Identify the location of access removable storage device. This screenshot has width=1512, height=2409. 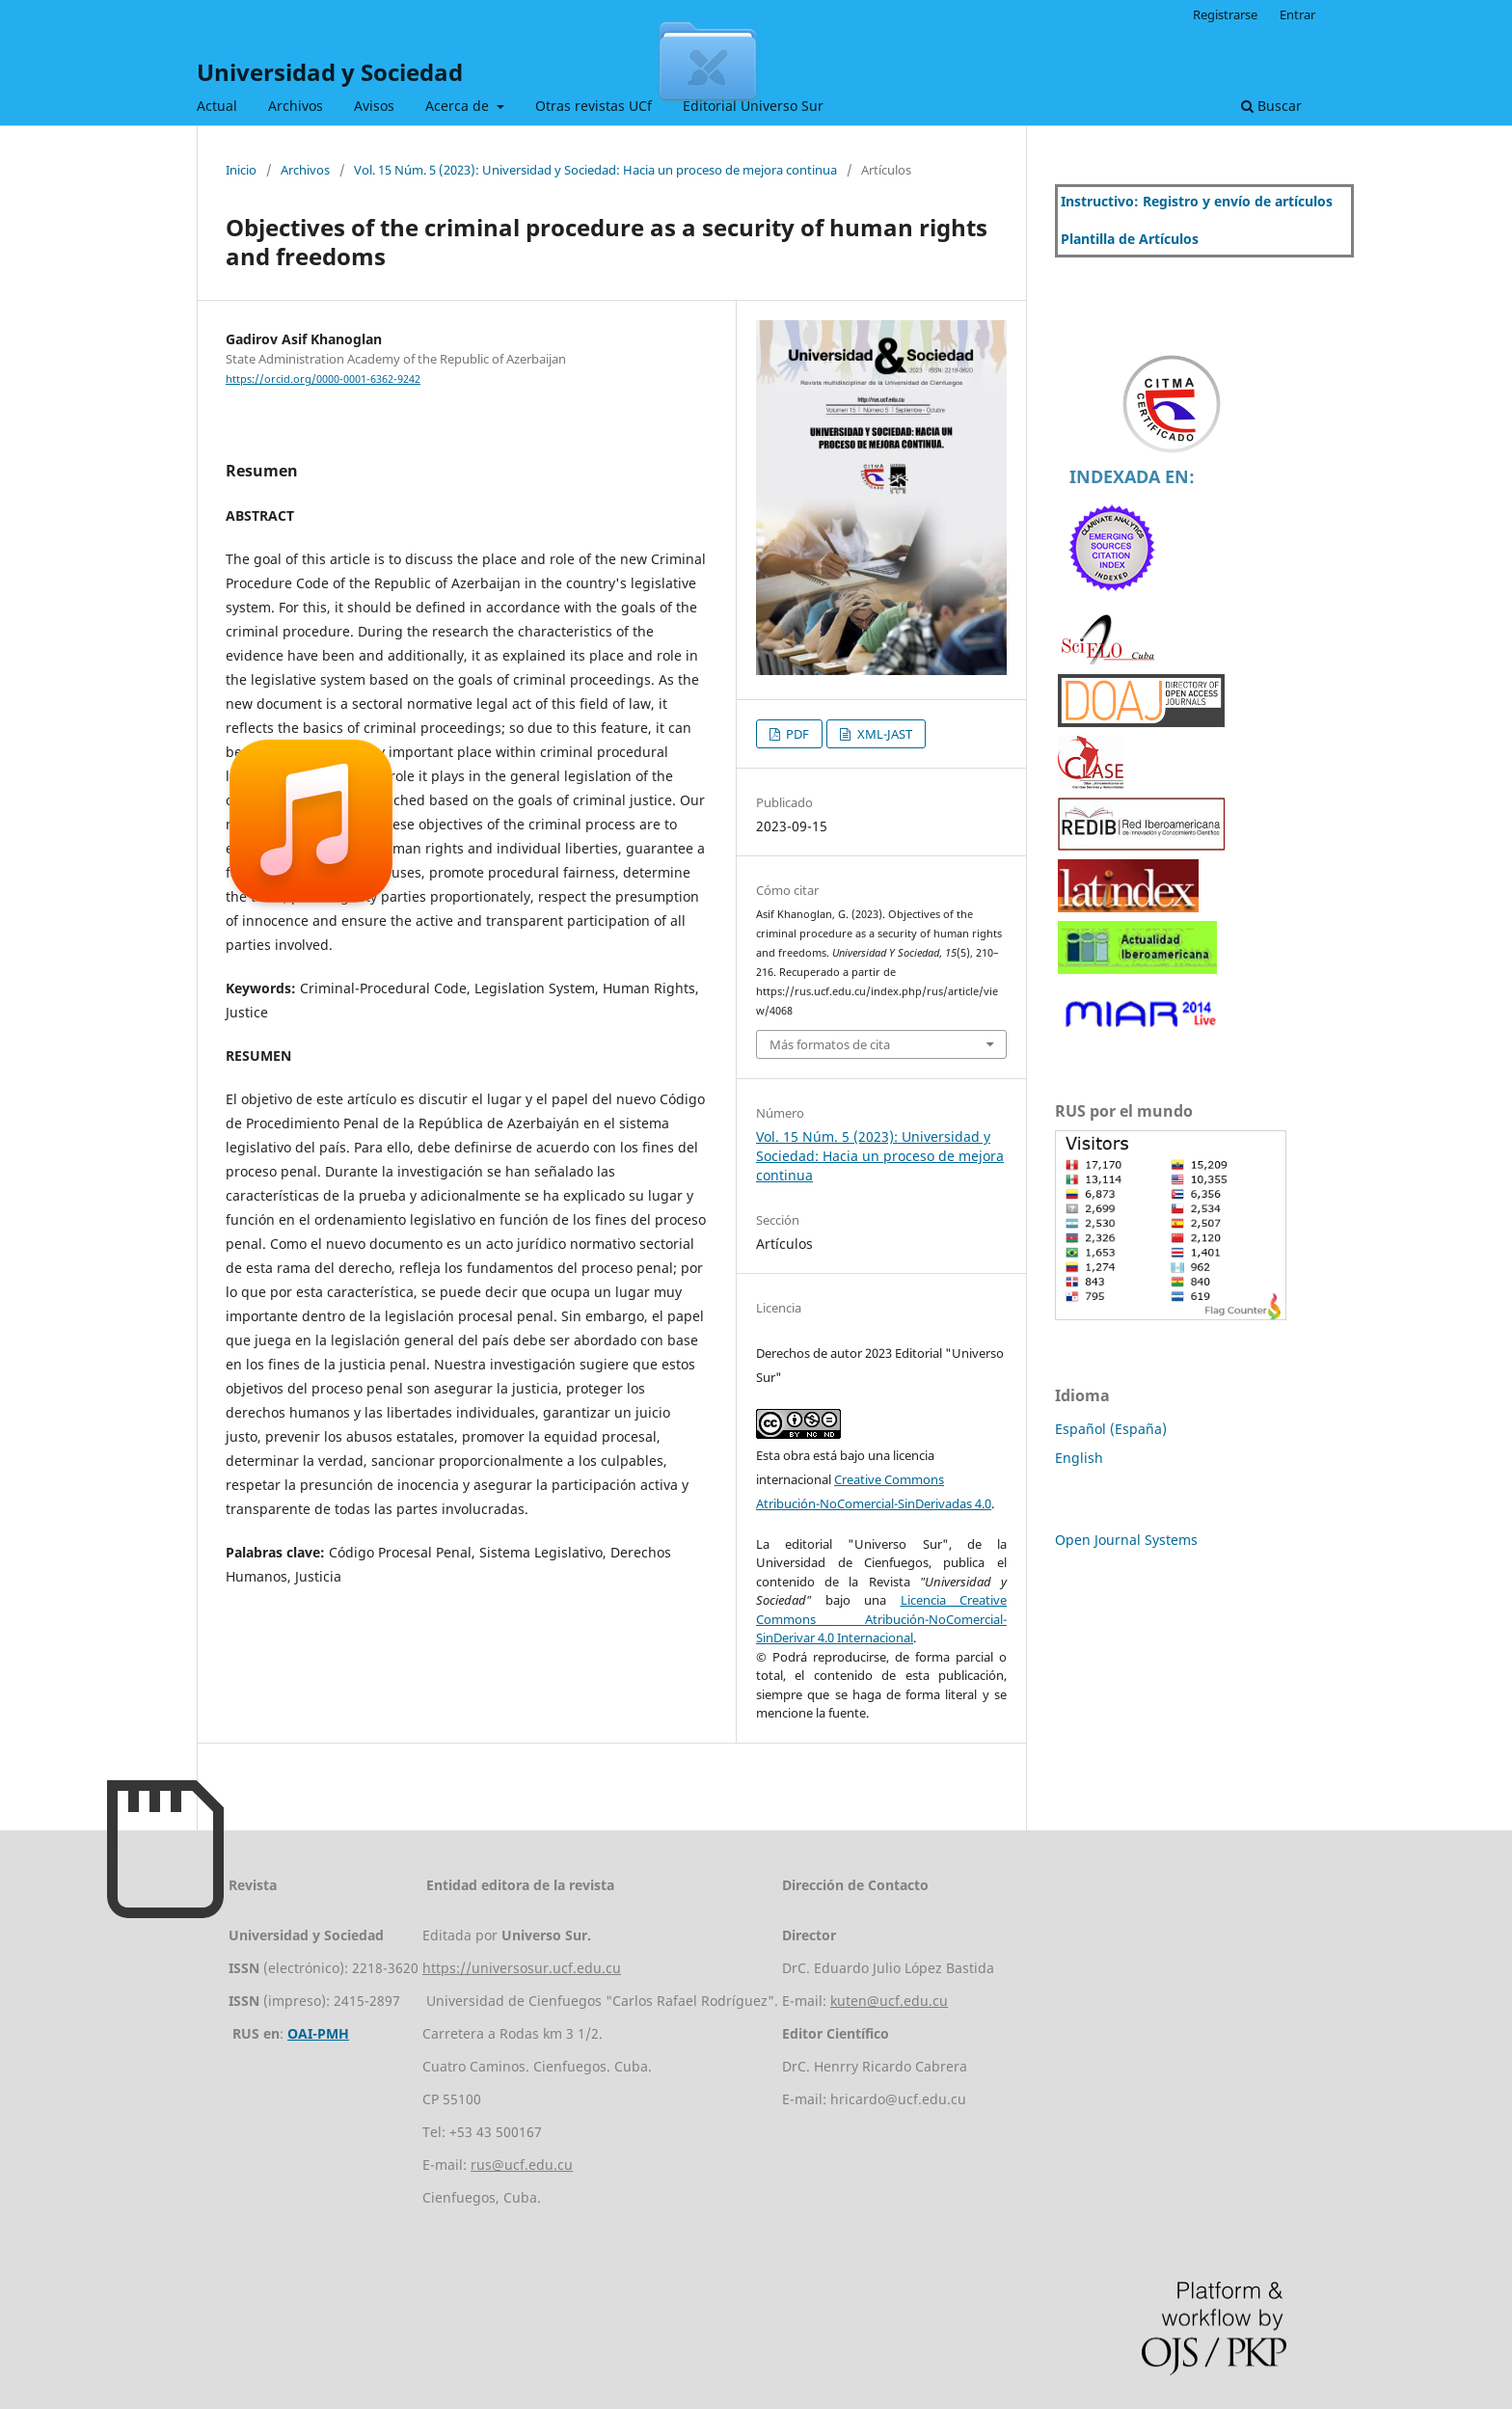
(160, 1844).